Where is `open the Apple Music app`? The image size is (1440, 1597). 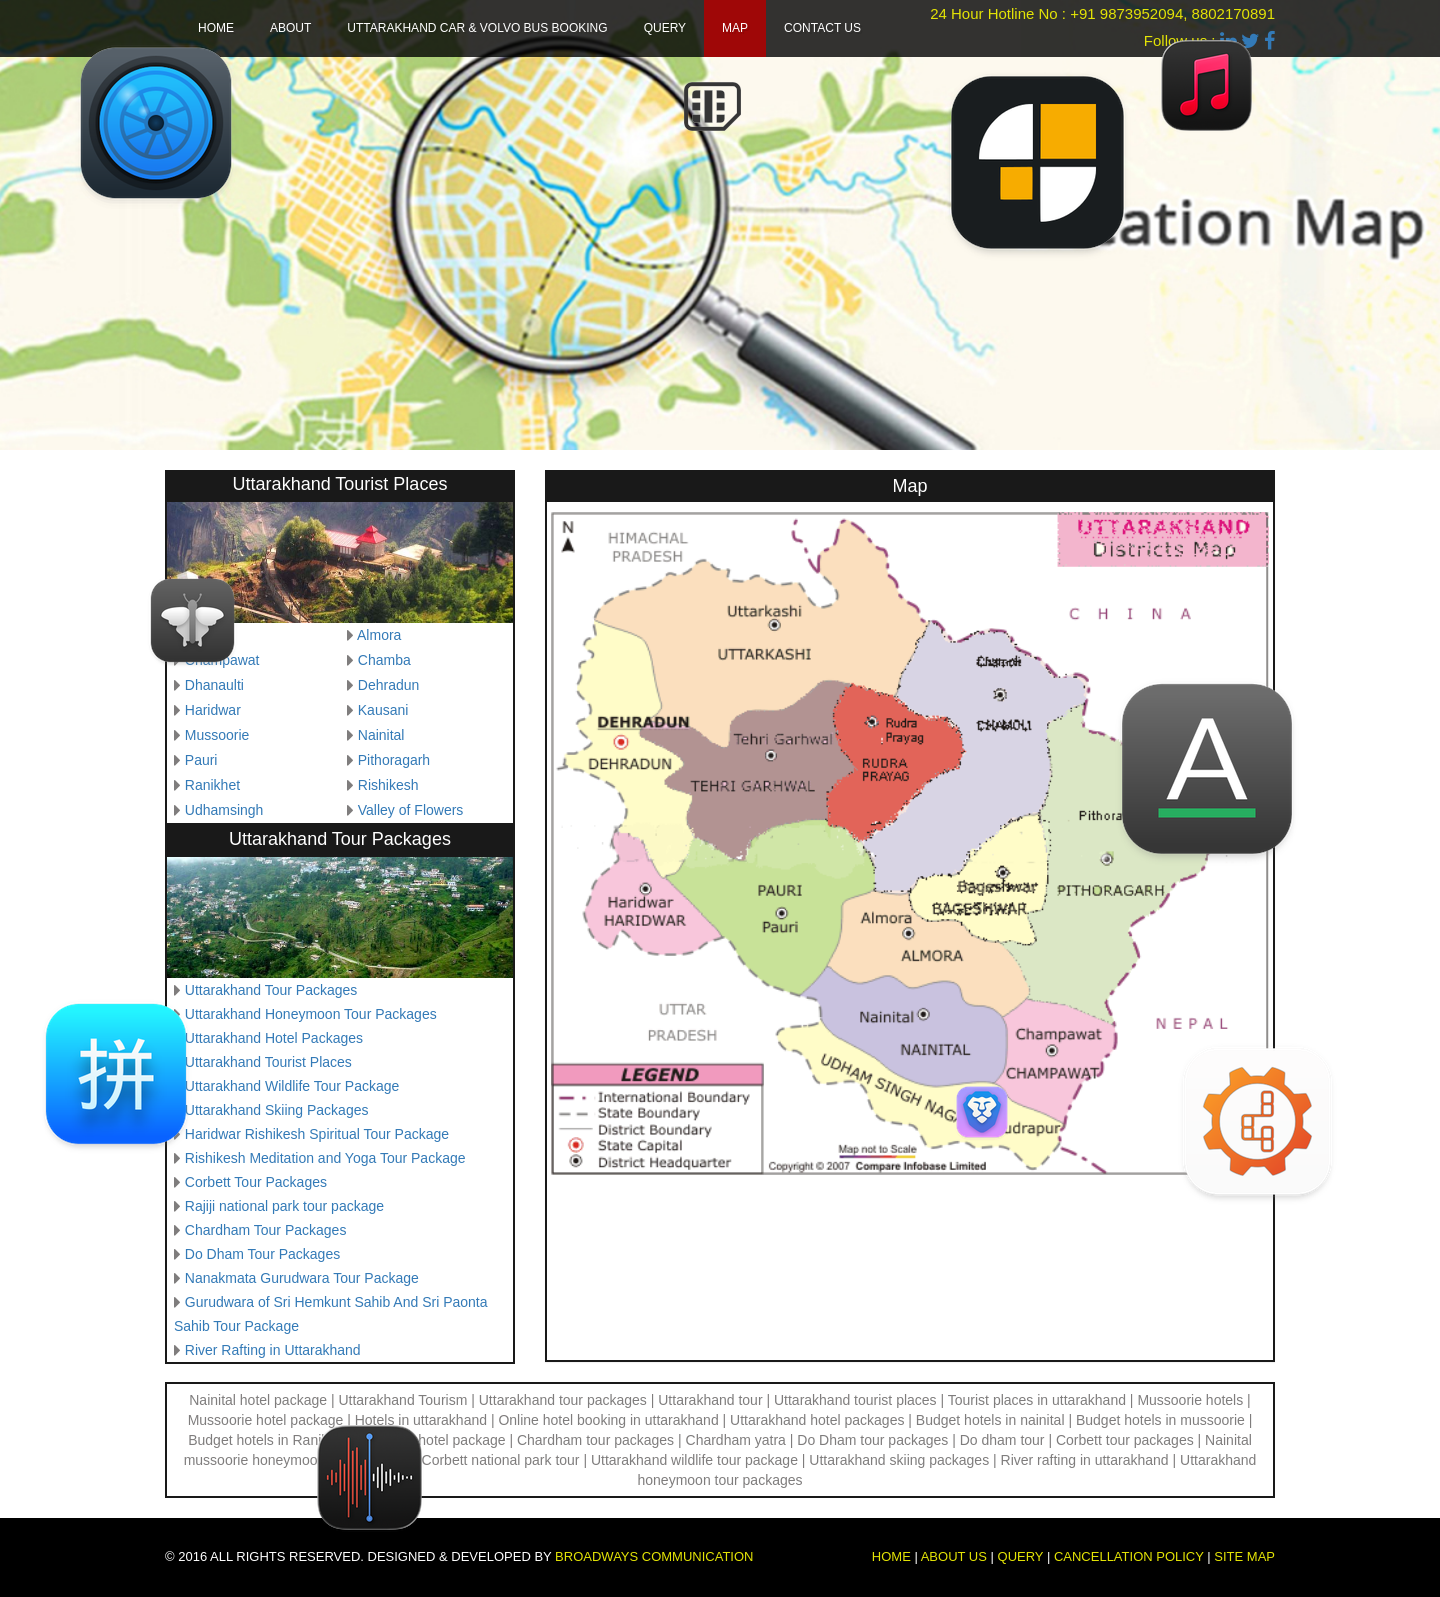 open the Apple Music app is located at coordinates (1206, 85).